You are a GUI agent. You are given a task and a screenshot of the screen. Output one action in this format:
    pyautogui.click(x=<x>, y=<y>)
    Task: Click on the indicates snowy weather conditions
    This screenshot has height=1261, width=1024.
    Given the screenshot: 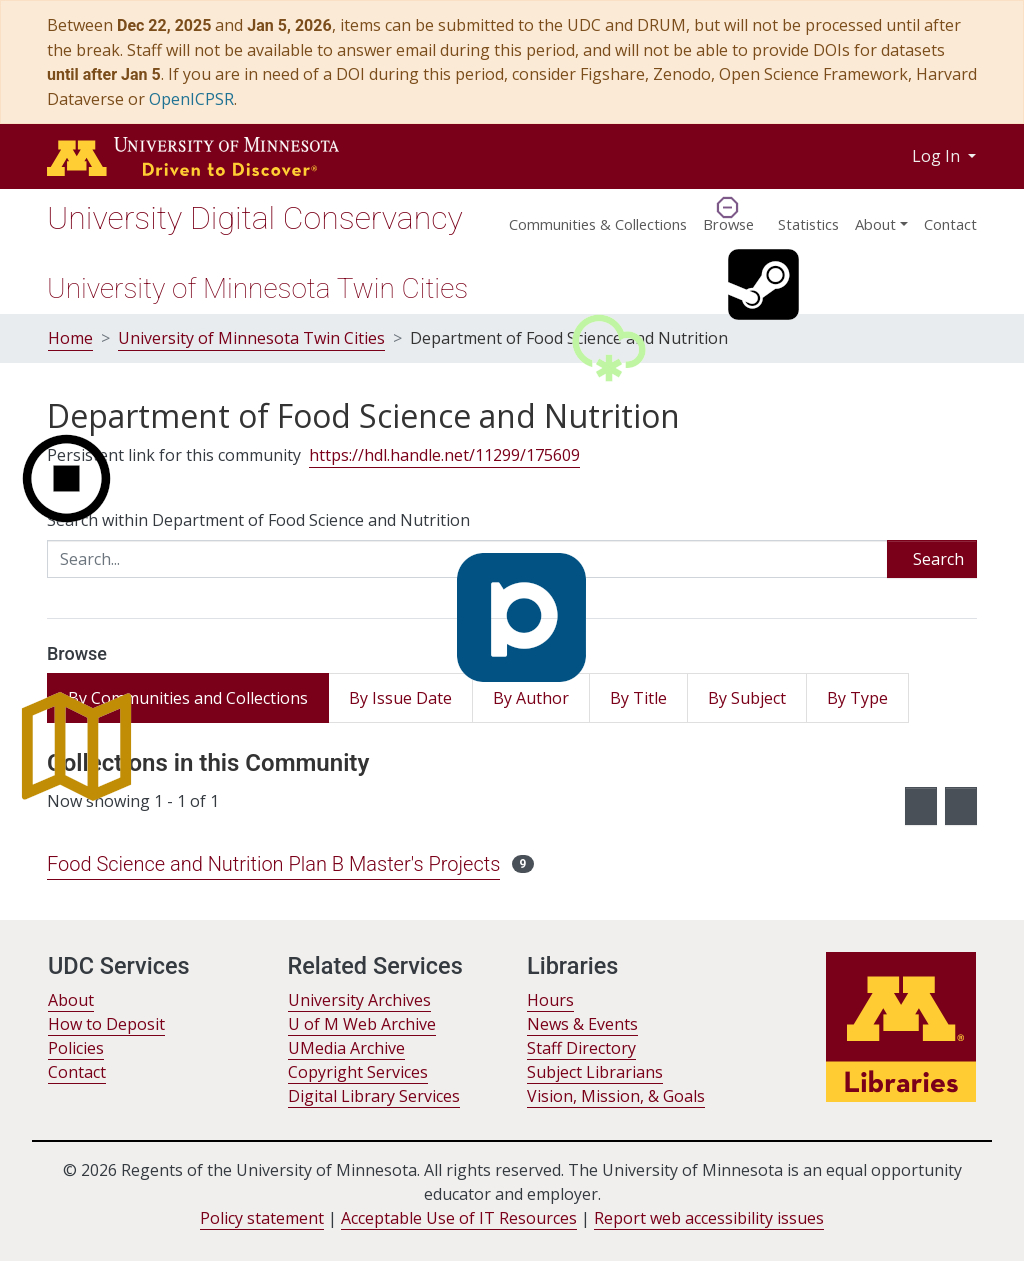 What is the action you would take?
    pyautogui.click(x=609, y=348)
    